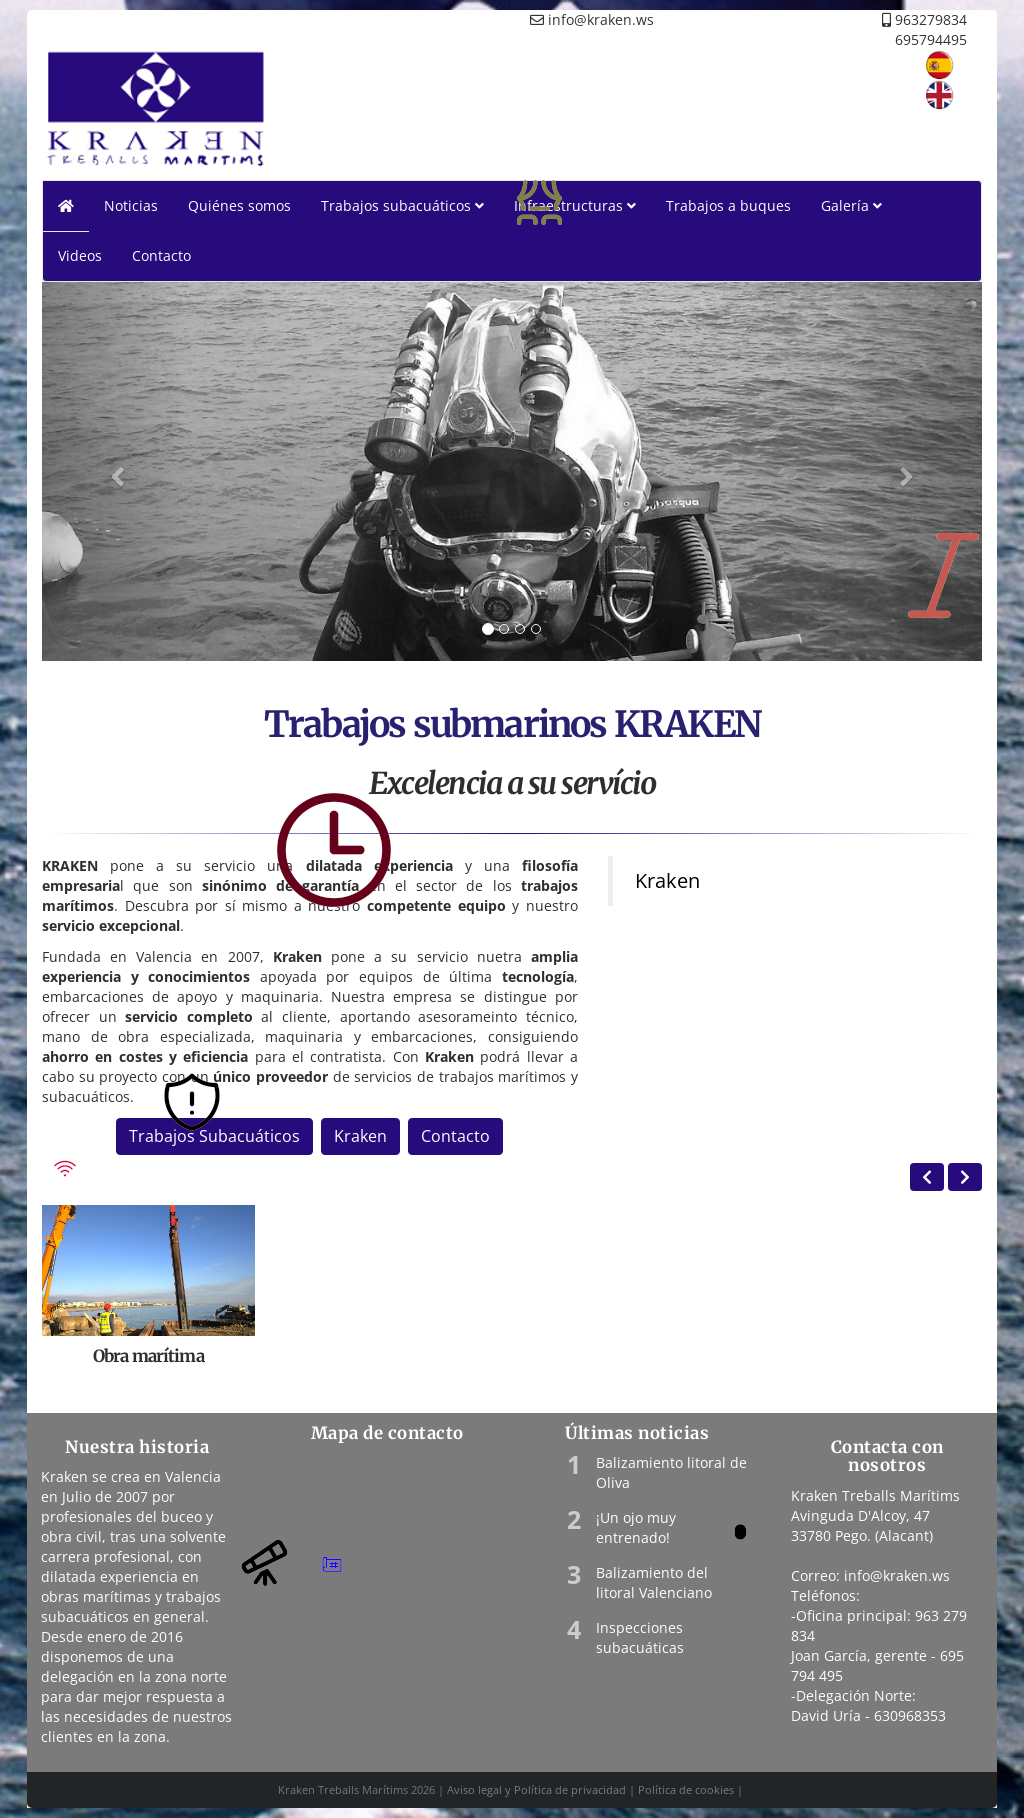 This screenshot has width=1024, height=1818. I want to click on indicates wireless network connection status, so click(65, 1169).